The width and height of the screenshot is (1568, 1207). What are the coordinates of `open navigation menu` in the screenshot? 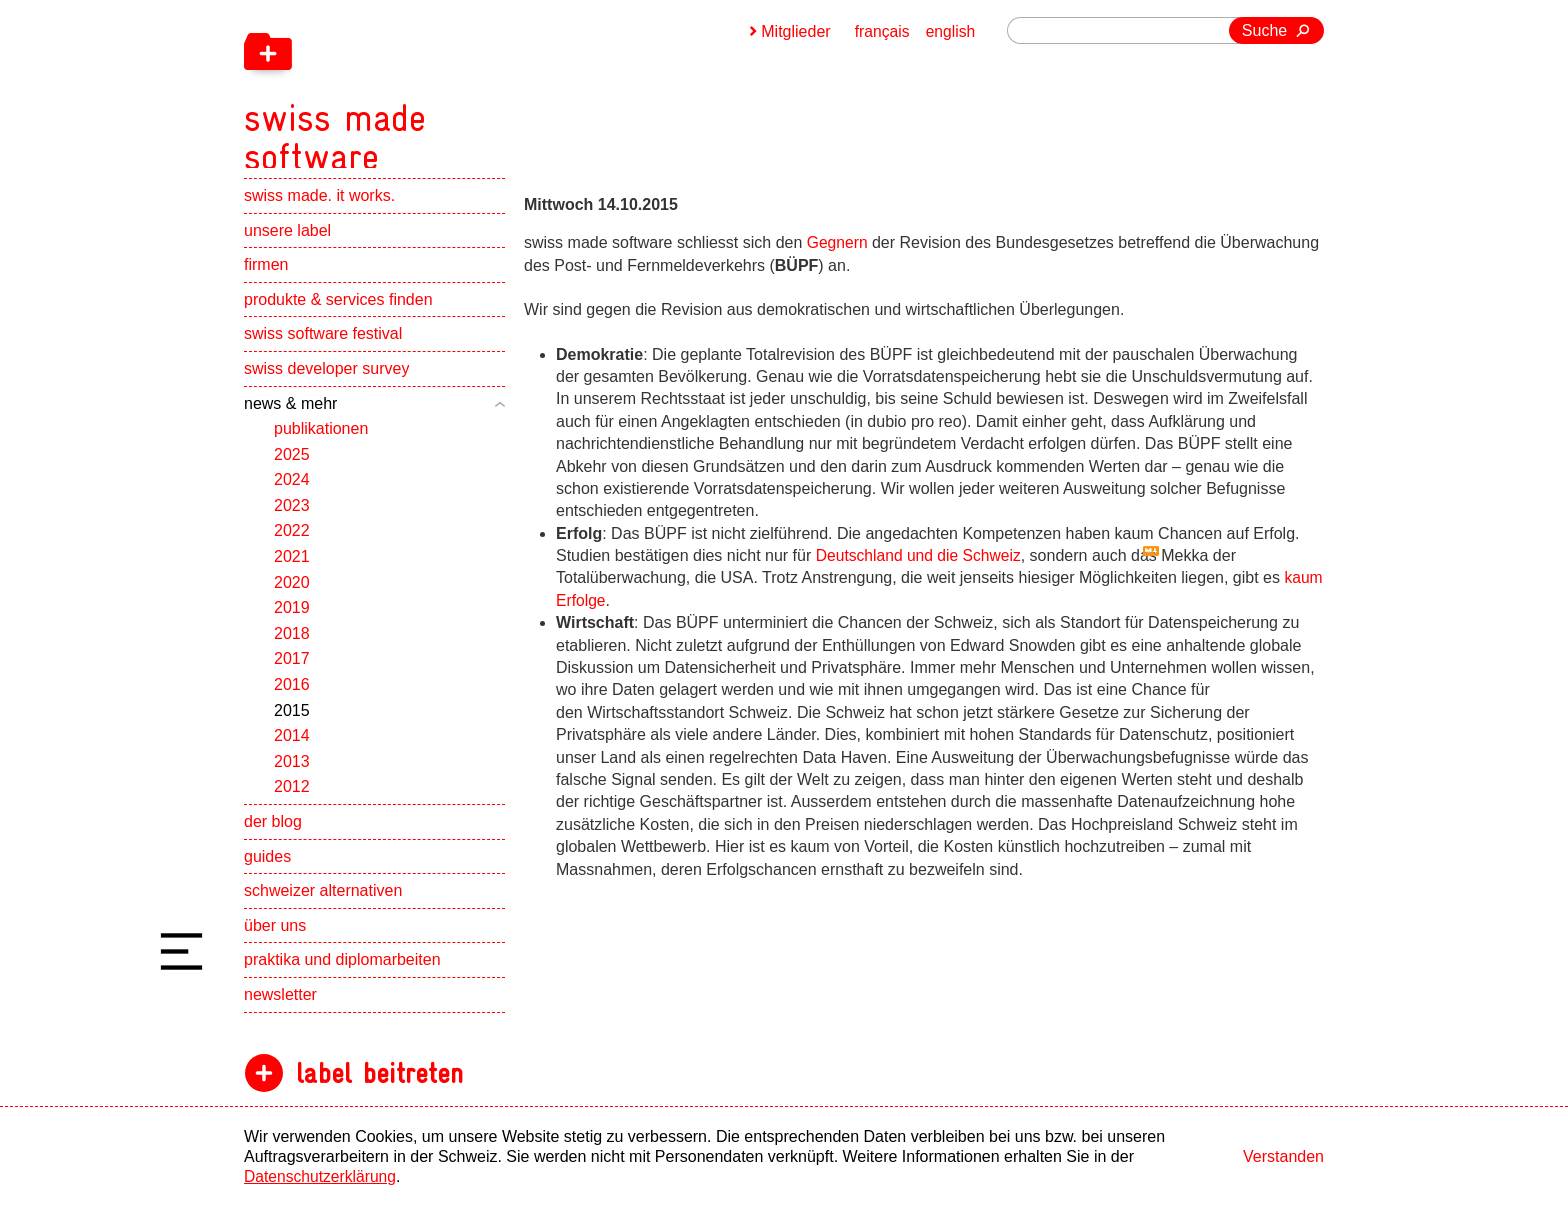 It's located at (181, 951).